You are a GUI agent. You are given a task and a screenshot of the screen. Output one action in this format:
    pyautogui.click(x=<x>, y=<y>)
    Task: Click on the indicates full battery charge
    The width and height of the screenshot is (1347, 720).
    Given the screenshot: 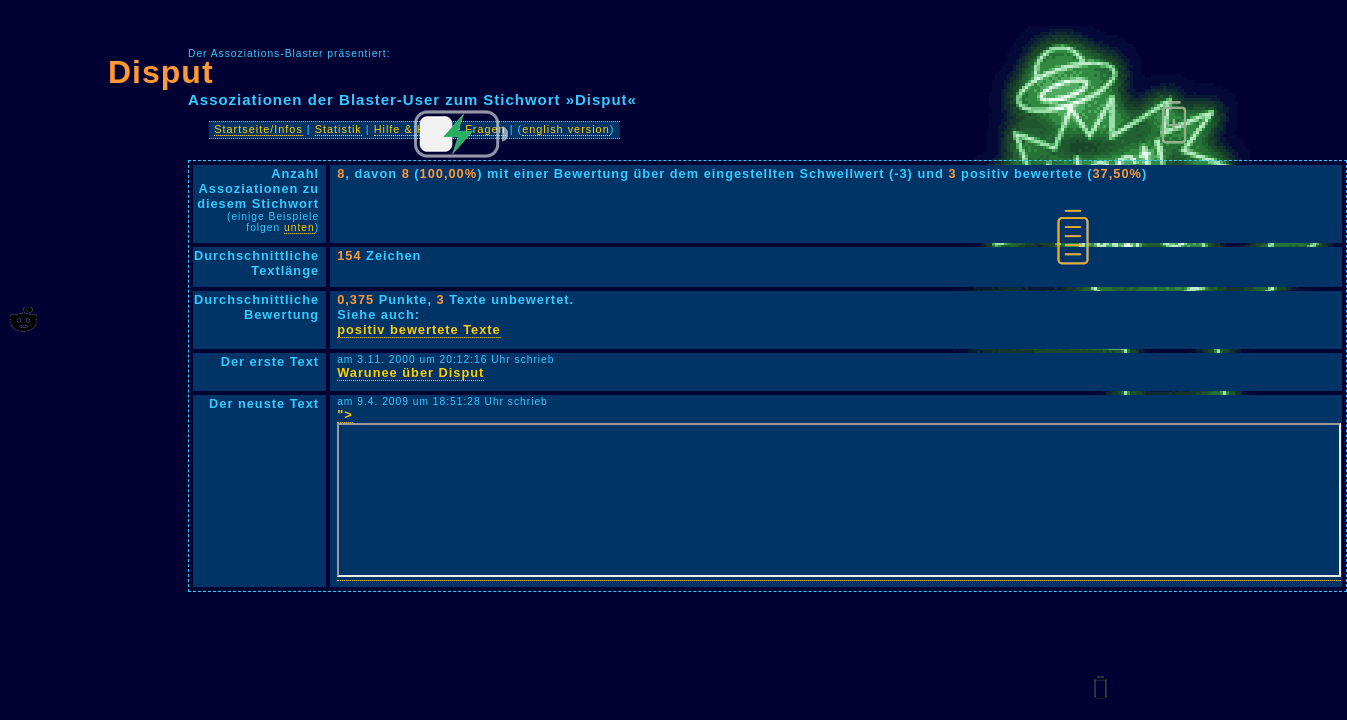 What is the action you would take?
    pyautogui.click(x=1073, y=238)
    